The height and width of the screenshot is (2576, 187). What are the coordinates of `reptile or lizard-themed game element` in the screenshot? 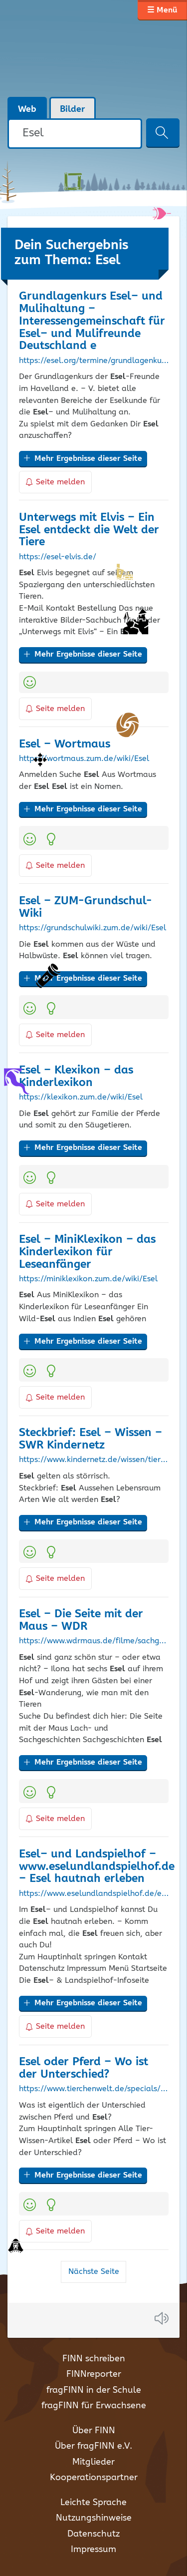 It's located at (17, 1081).